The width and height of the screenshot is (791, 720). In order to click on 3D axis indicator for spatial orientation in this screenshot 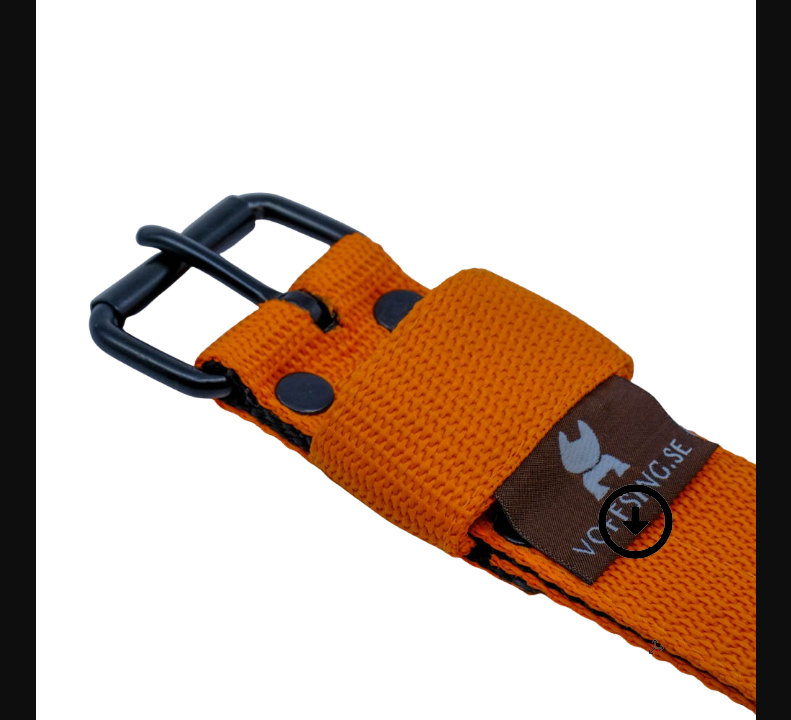, I will do `click(655, 647)`.